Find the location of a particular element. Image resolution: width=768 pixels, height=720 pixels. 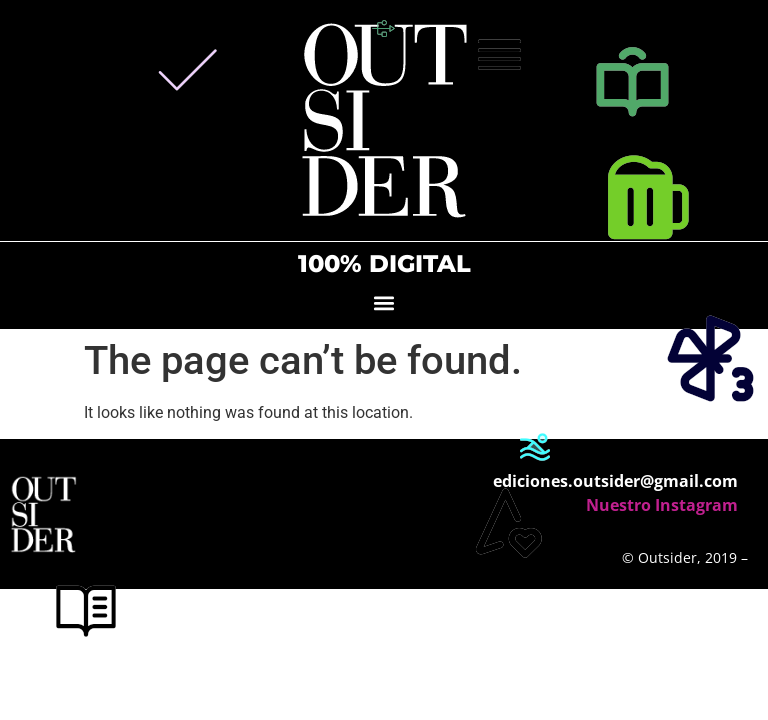

indicates swimming pool or aquatic facilities nearby is located at coordinates (535, 447).